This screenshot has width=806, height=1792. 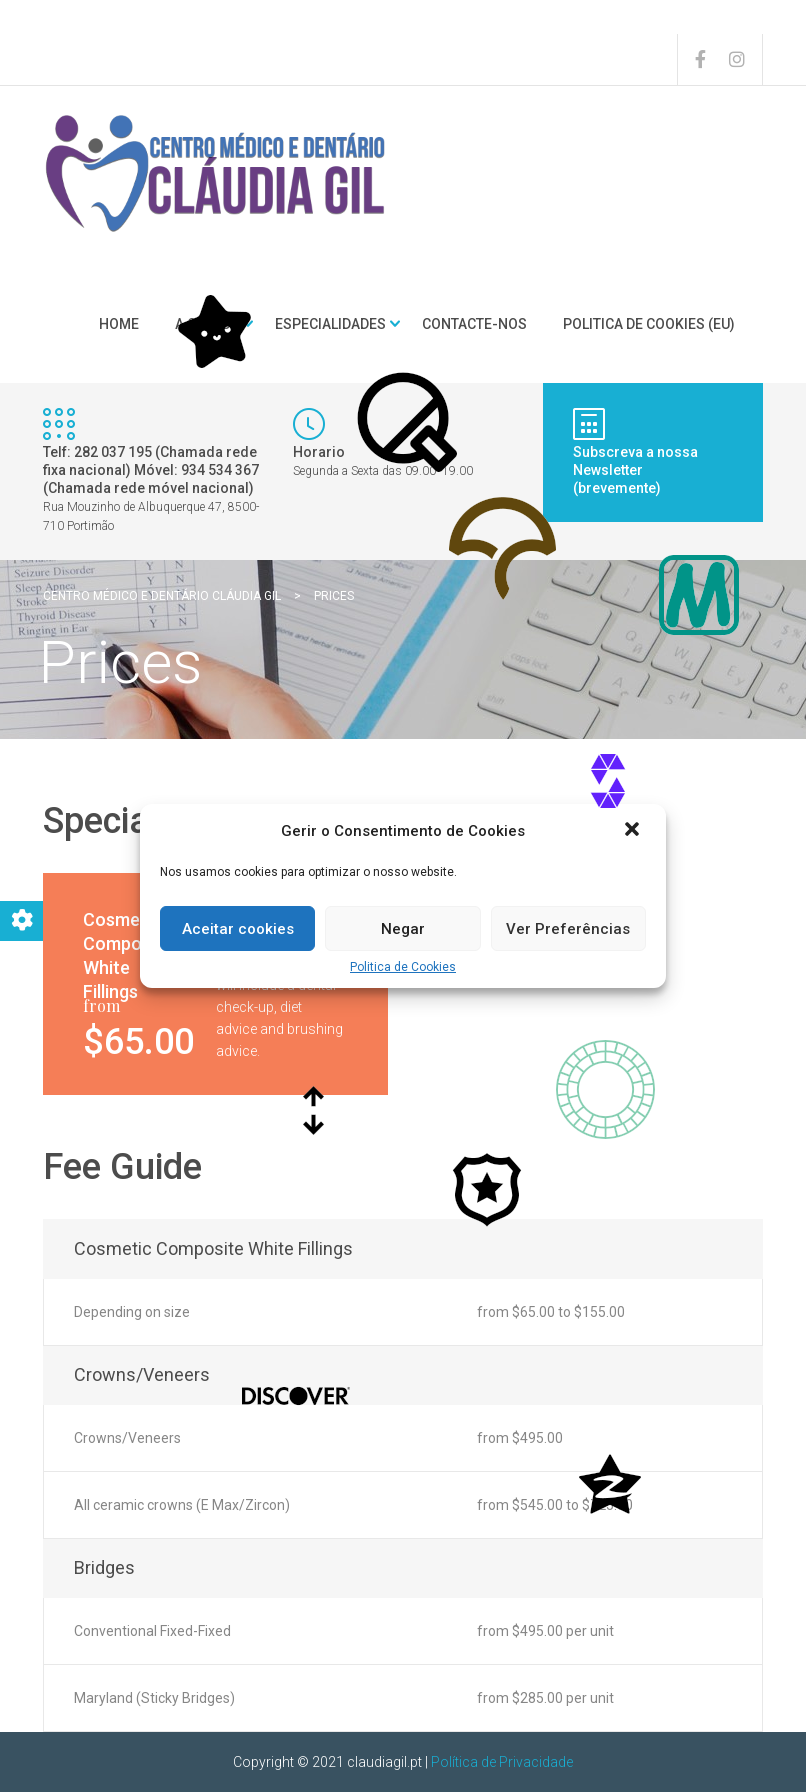 What do you see at coordinates (313, 1110) in the screenshot?
I see `expand content vertically` at bounding box center [313, 1110].